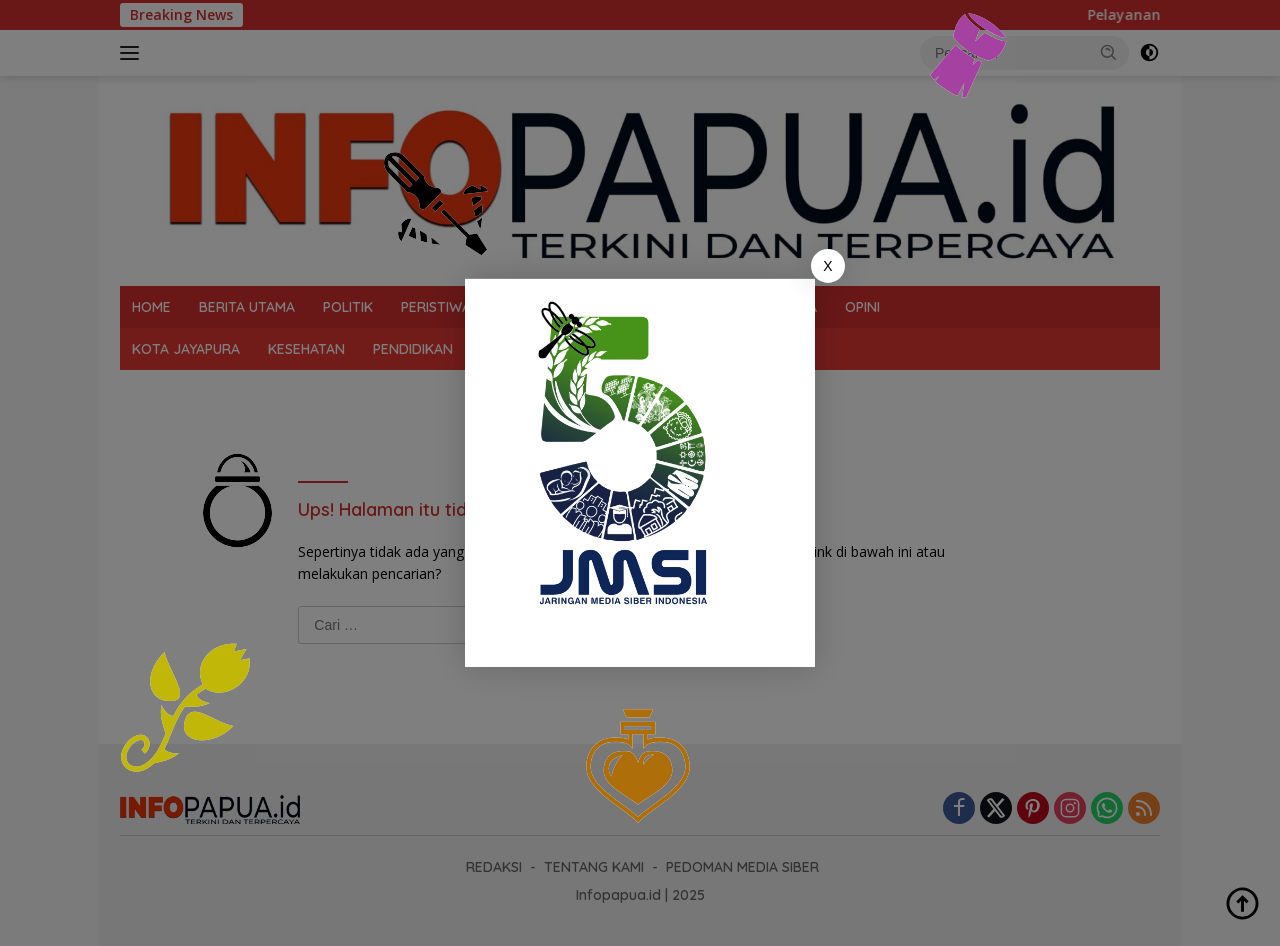 This screenshot has width=1280, height=946. Describe the element at coordinates (968, 55) in the screenshot. I see `celebrate an achievement or milestone` at that location.